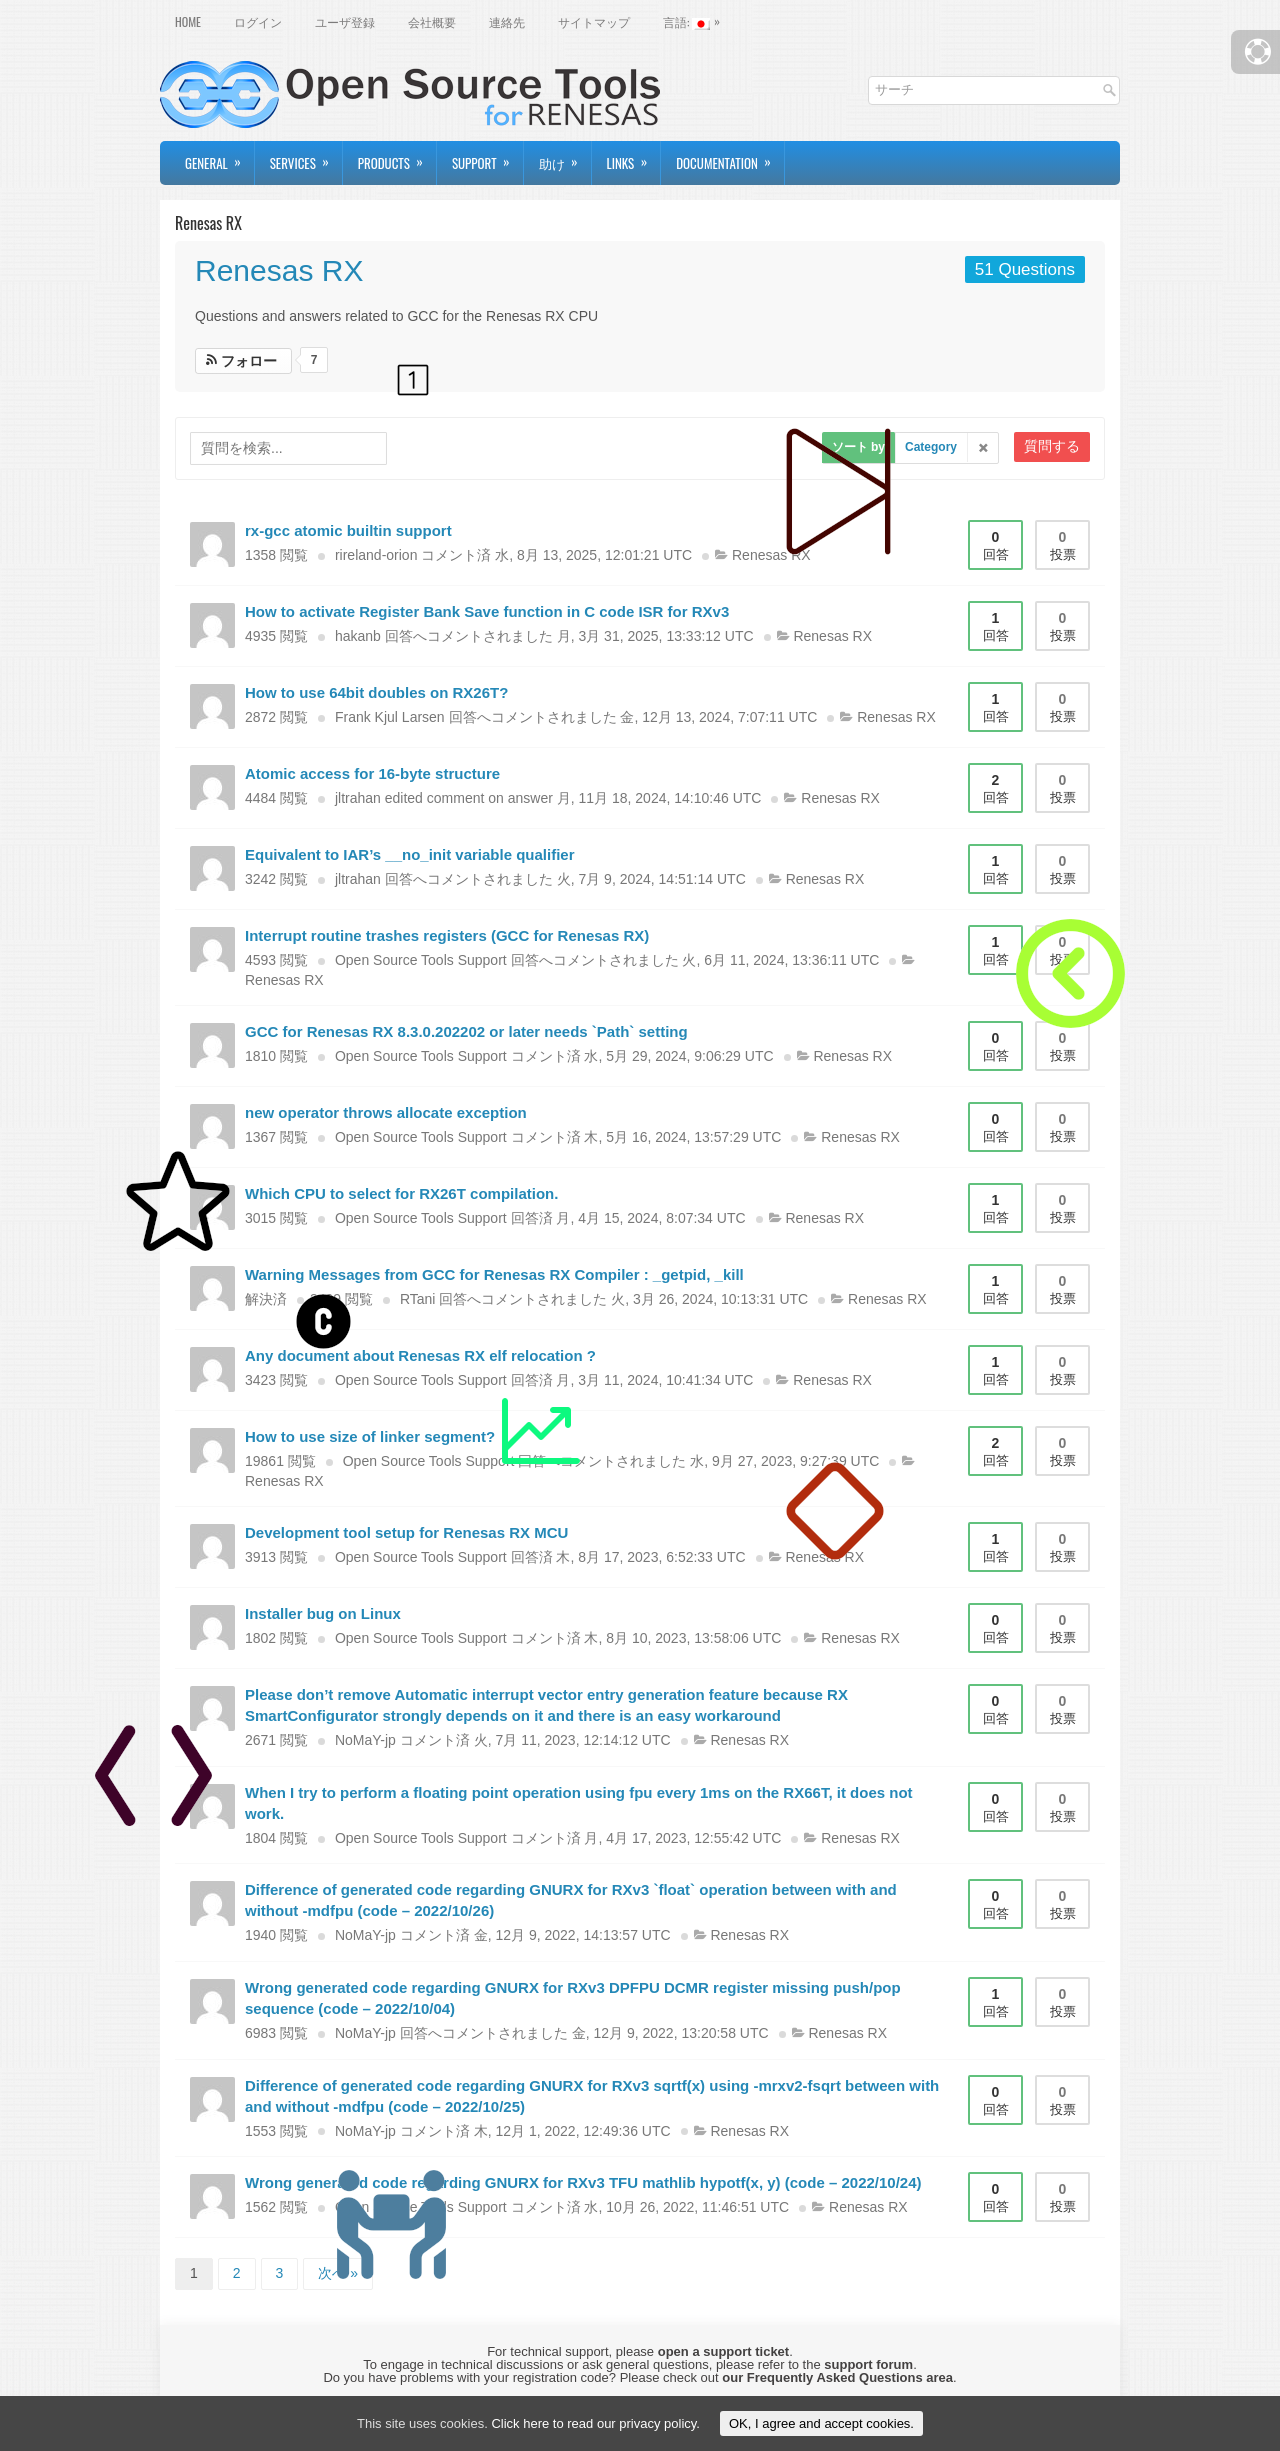  What do you see at coordinates (178, 1203) in the screenshot?
I see `add to favorites` at bounding box center [178, 1203].